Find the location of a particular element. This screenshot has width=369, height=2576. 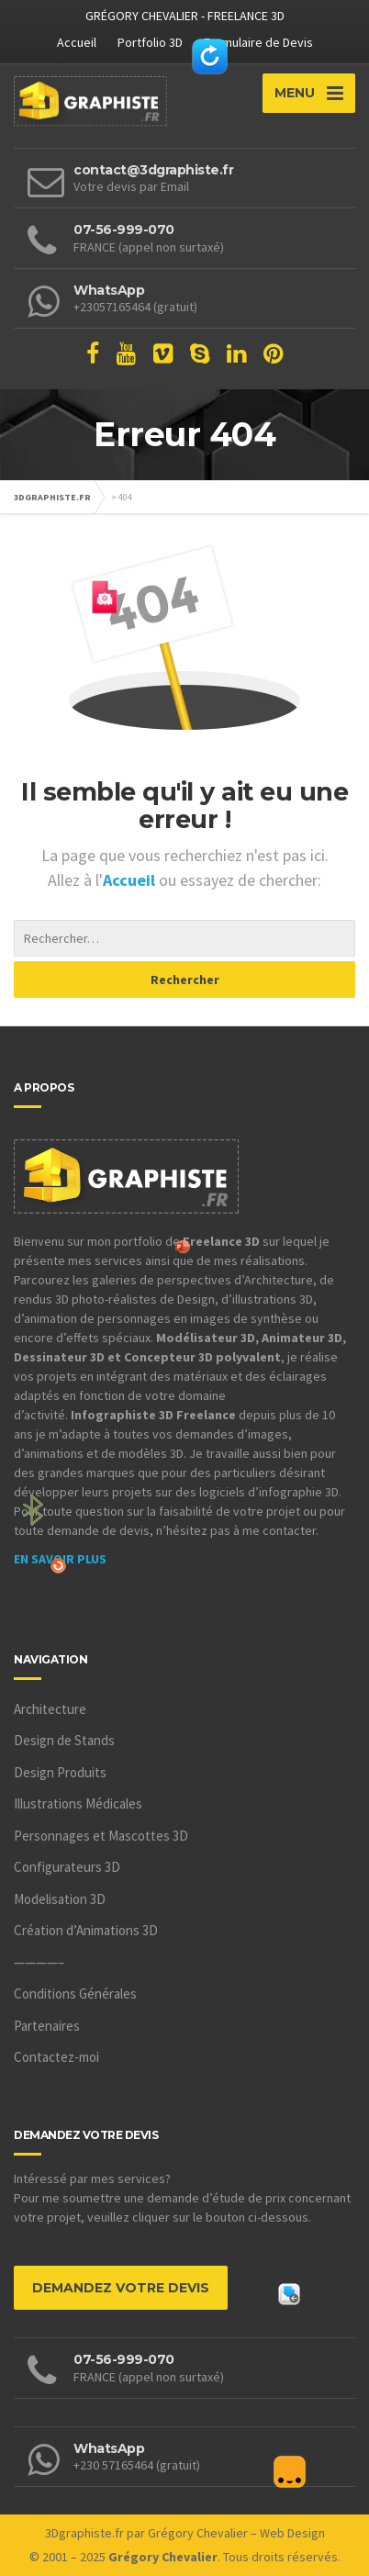

launch Enter the Gungeon game is located at coordinates (289, 2471).